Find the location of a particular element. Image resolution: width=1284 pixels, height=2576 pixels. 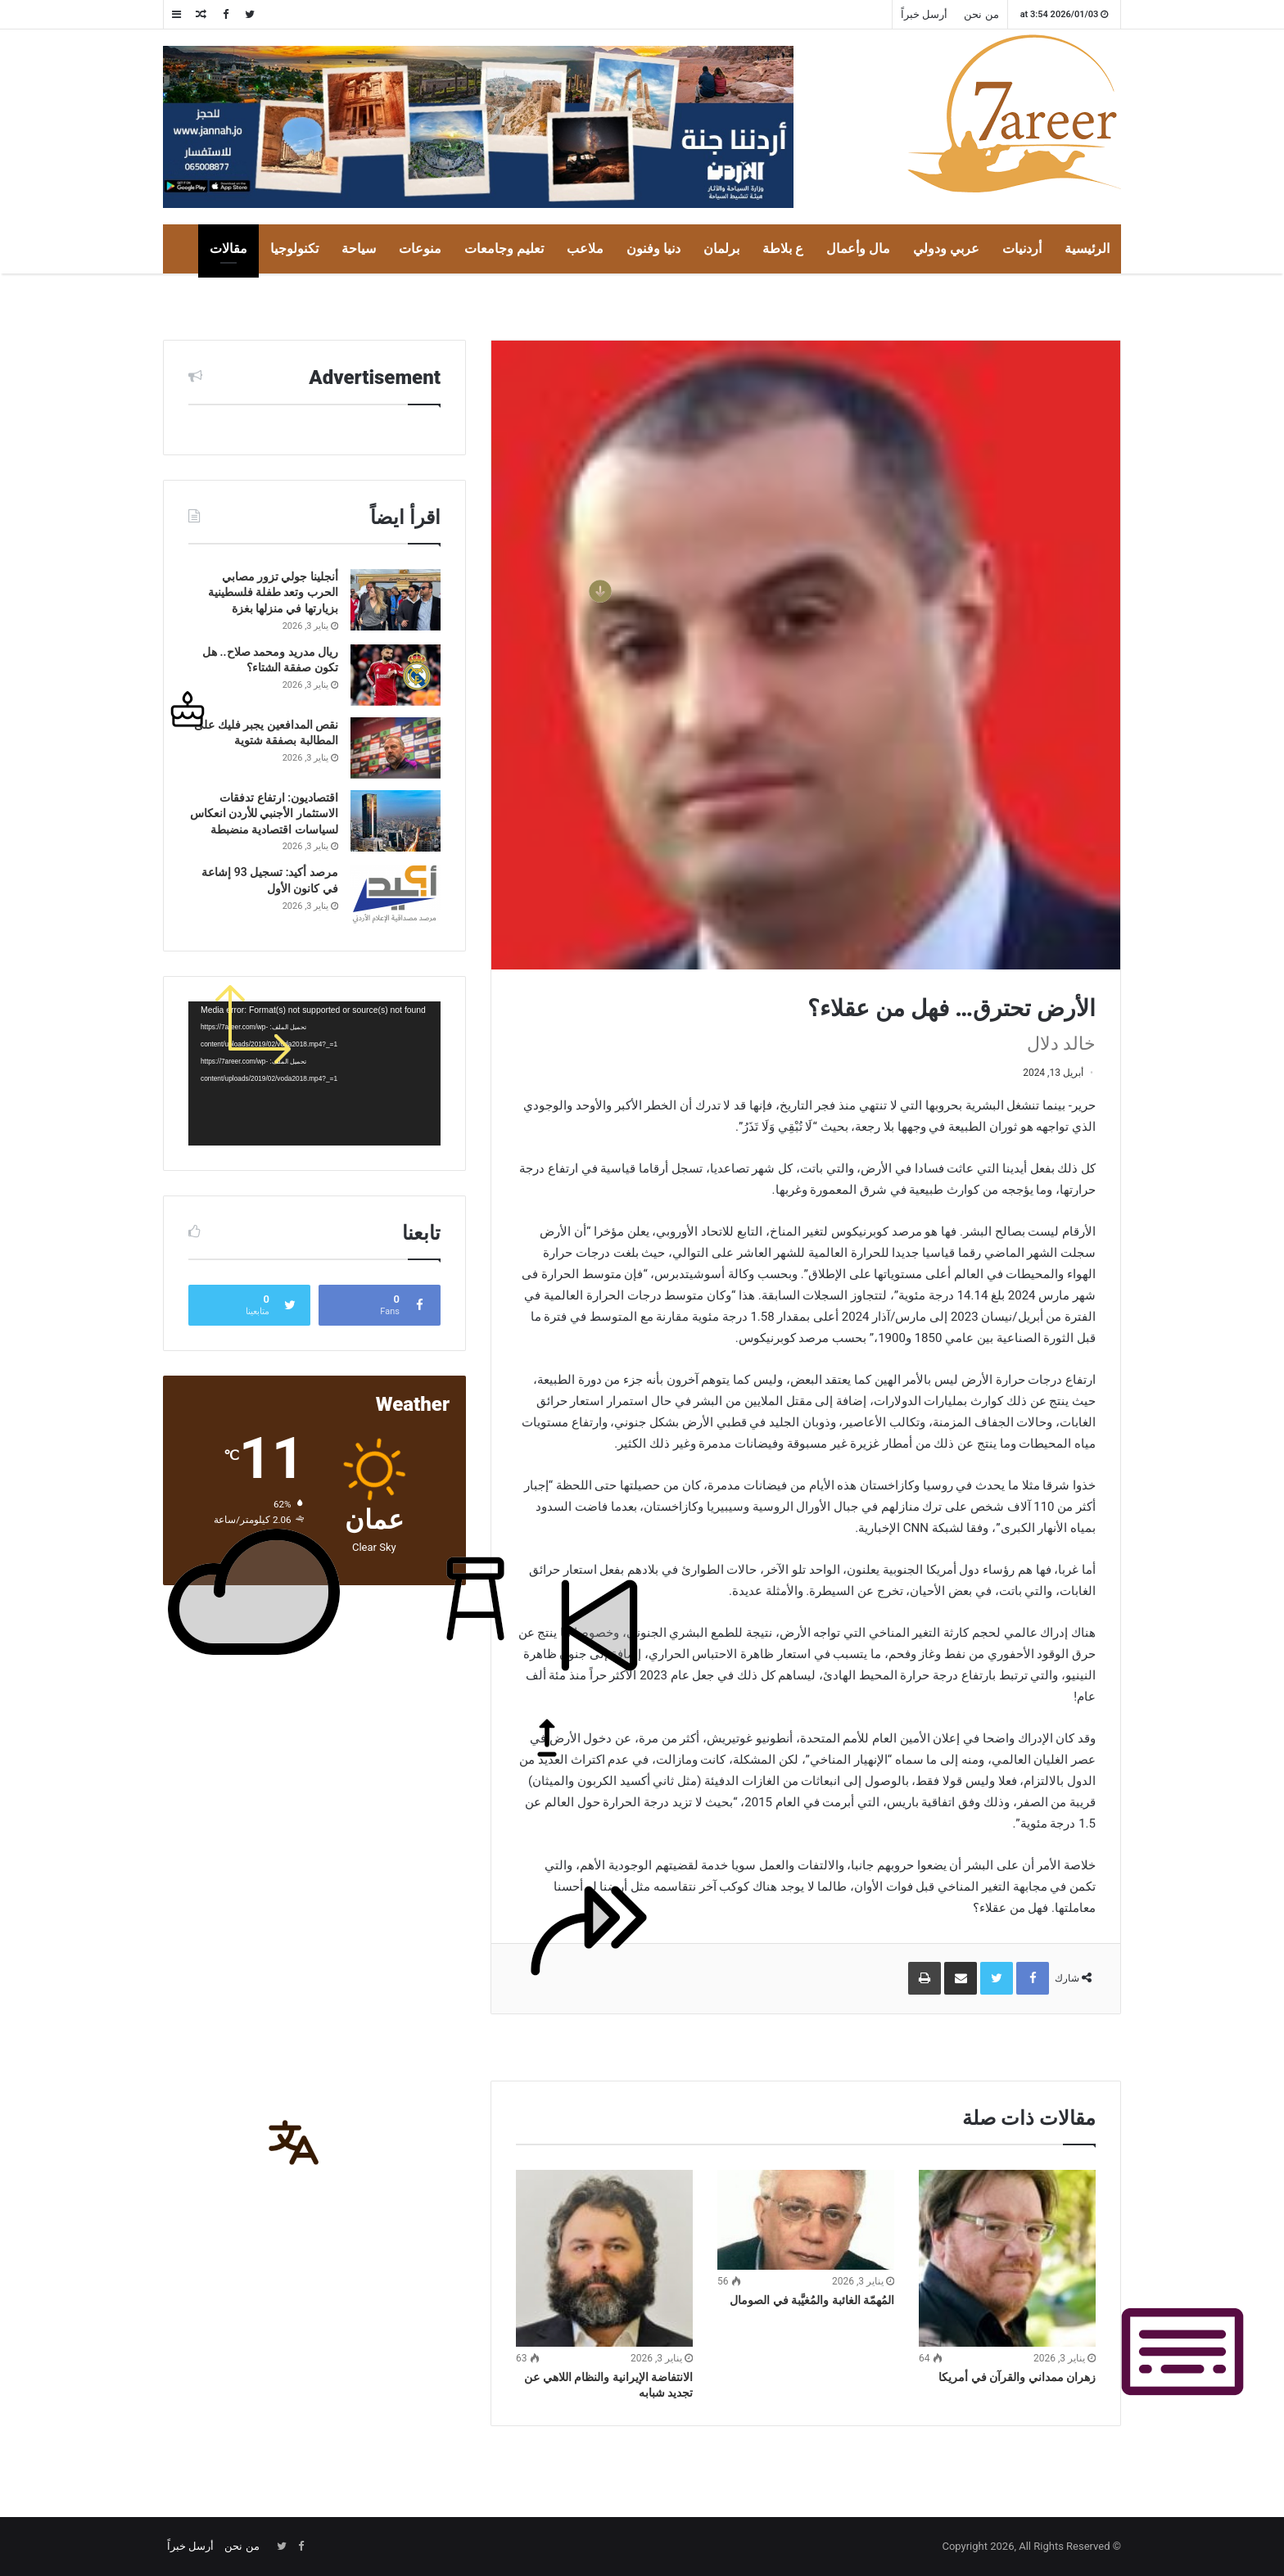

view birthday or celebration reminders is located at coordinates (188, 712).